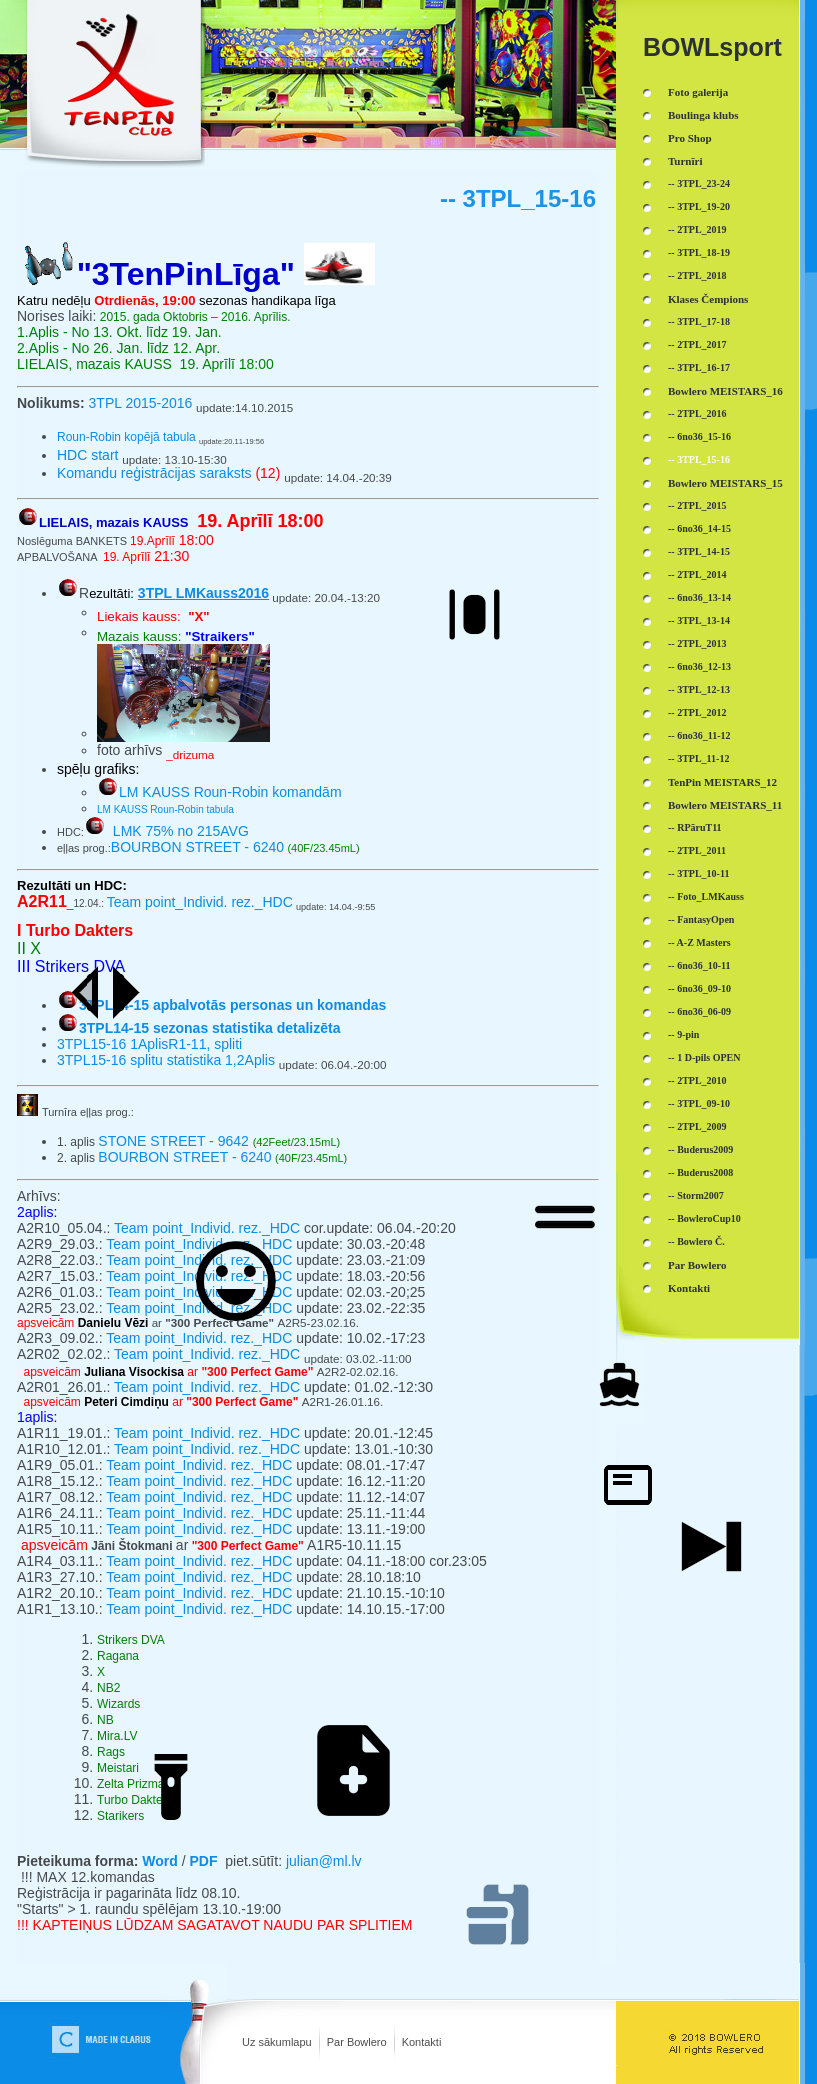 This screenshot has height=2084, width=817. What do you see at coordinates (498, 1914) in the screenshot?
I see `view packing or shipping status` at bounding box center [498, 1914].